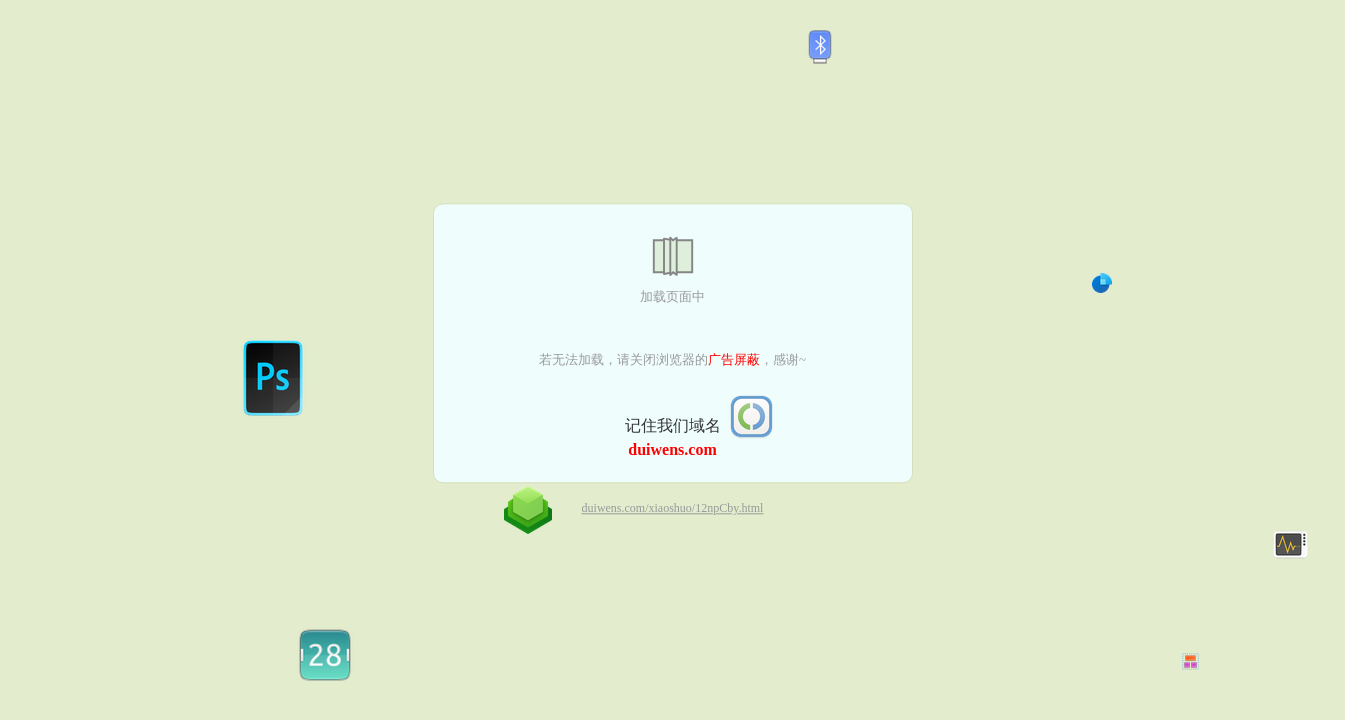  What do you see at coordinates (273, 378) in the screenshot?
I see `adobe photoshop file type indicator` at bounding box center [273, 378].